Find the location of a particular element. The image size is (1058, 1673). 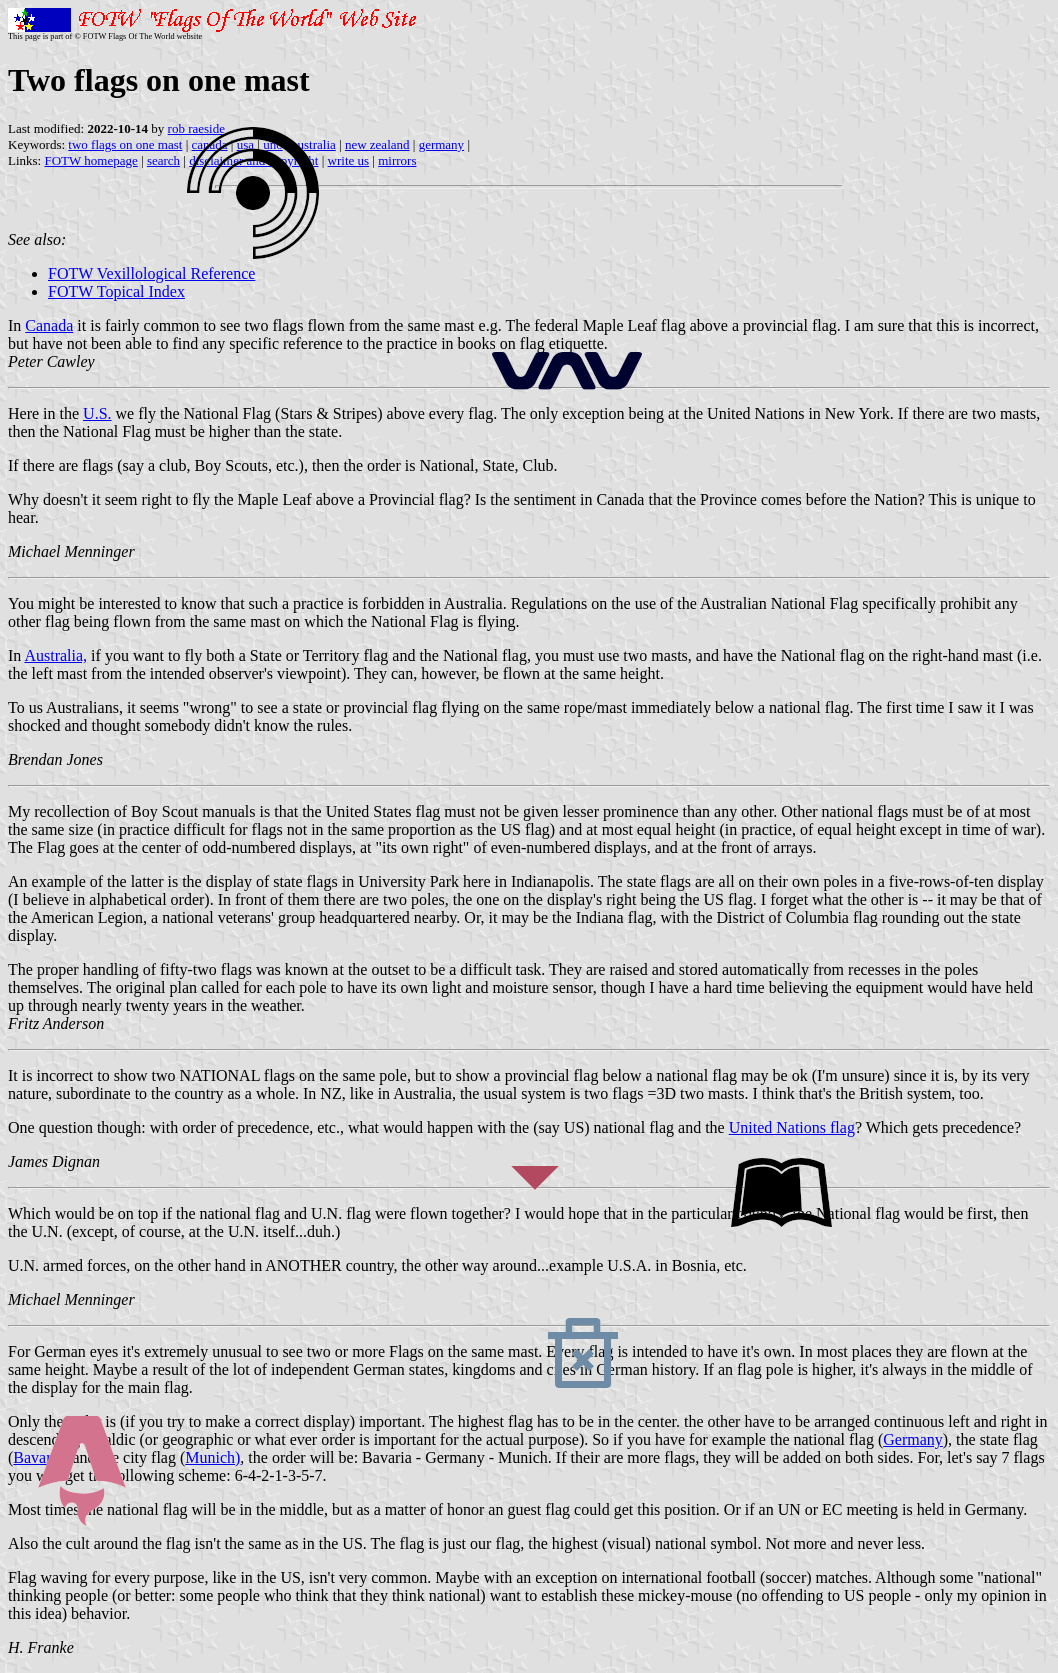

leanpub publishing platform logo is located at coordinates (781, 1192).